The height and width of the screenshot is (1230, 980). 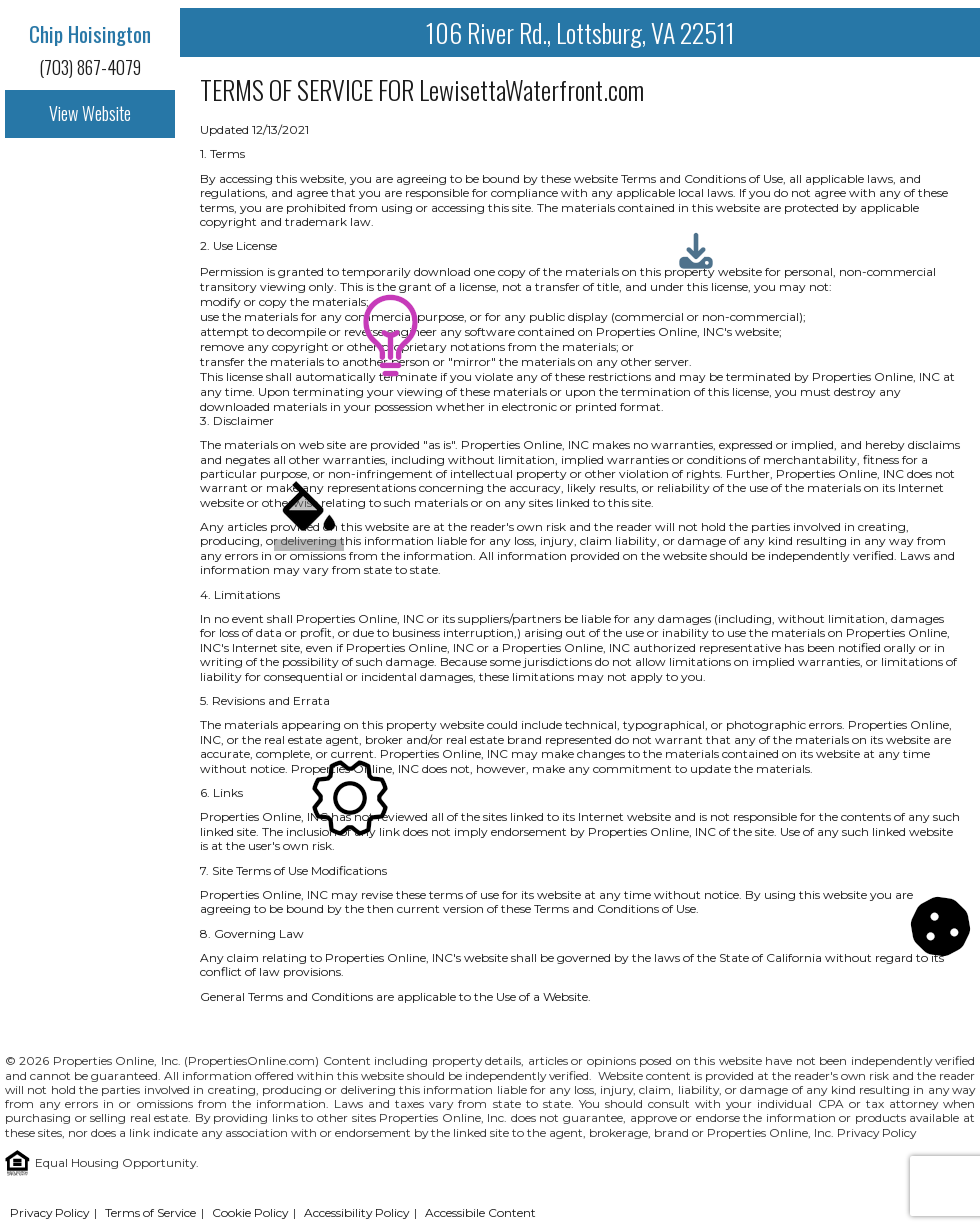 I want to click on access tips or suggestions, so click(x=390, y=335).